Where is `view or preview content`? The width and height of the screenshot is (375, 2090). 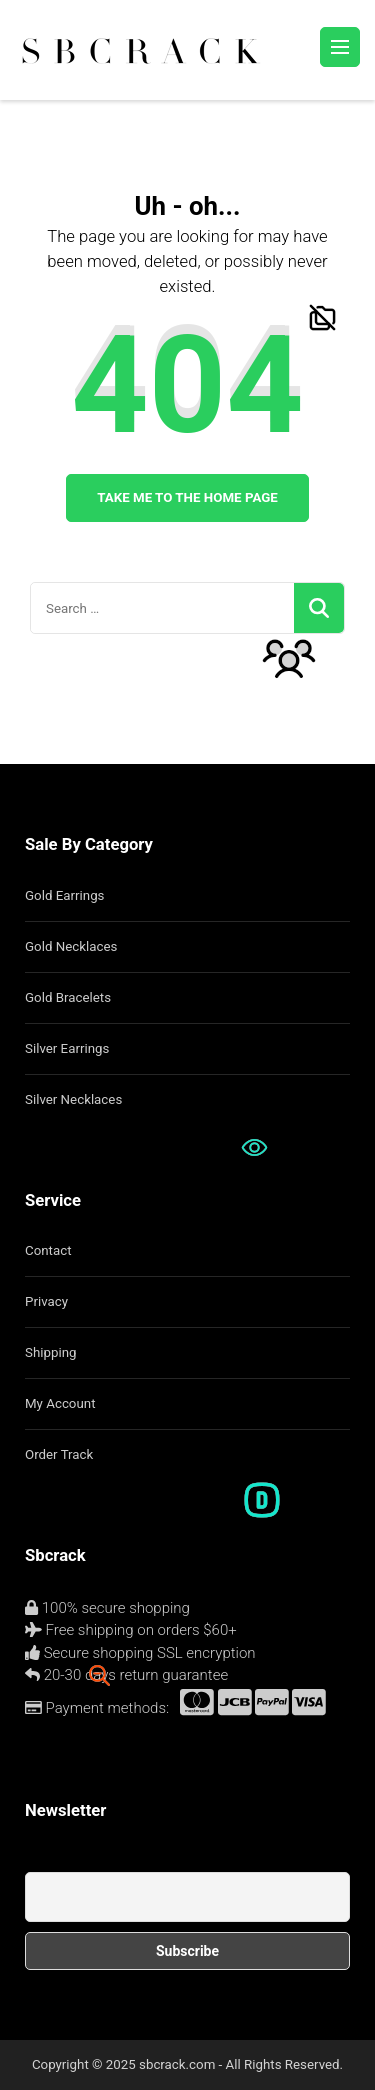
view or preview content is located at coordinates (254, 1147).